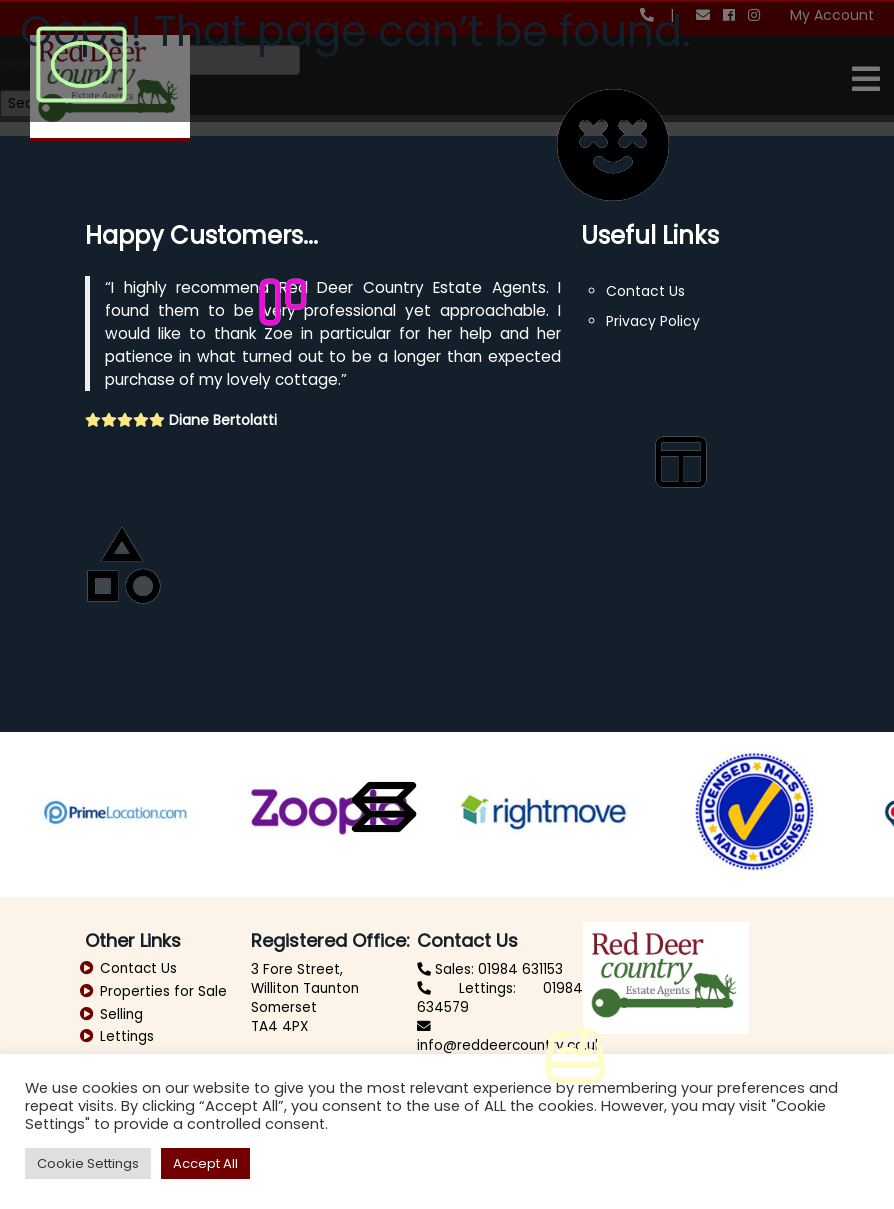 Image resolution: width=894 pixels, height=1209 pixels. I want to click on browse or filter by category, so click(122, 565).